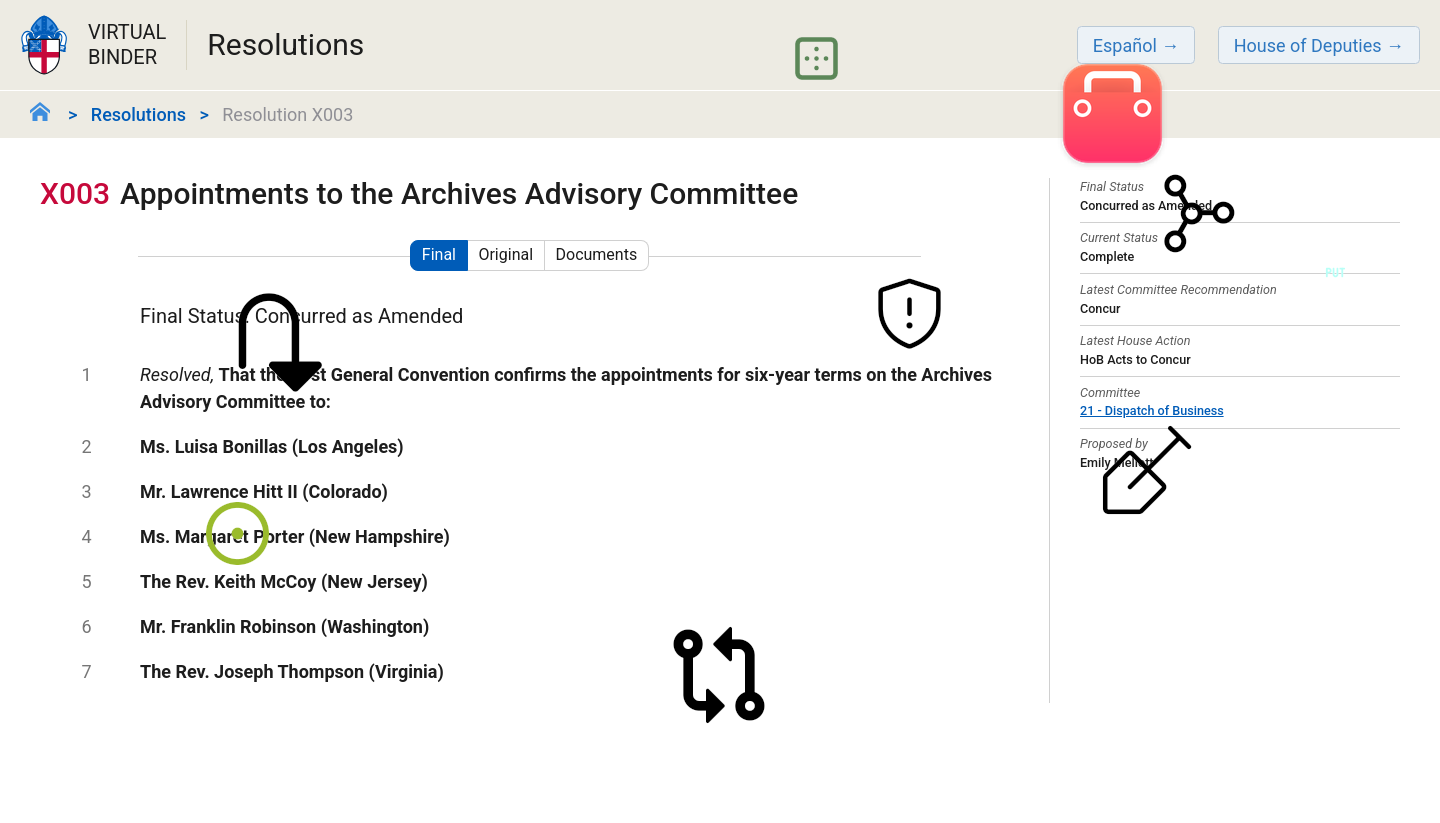 The image size is (1440, 823). Describe the element at coordinates (909, 314) in the screenshot. I see `view security alert or warning` at that location.